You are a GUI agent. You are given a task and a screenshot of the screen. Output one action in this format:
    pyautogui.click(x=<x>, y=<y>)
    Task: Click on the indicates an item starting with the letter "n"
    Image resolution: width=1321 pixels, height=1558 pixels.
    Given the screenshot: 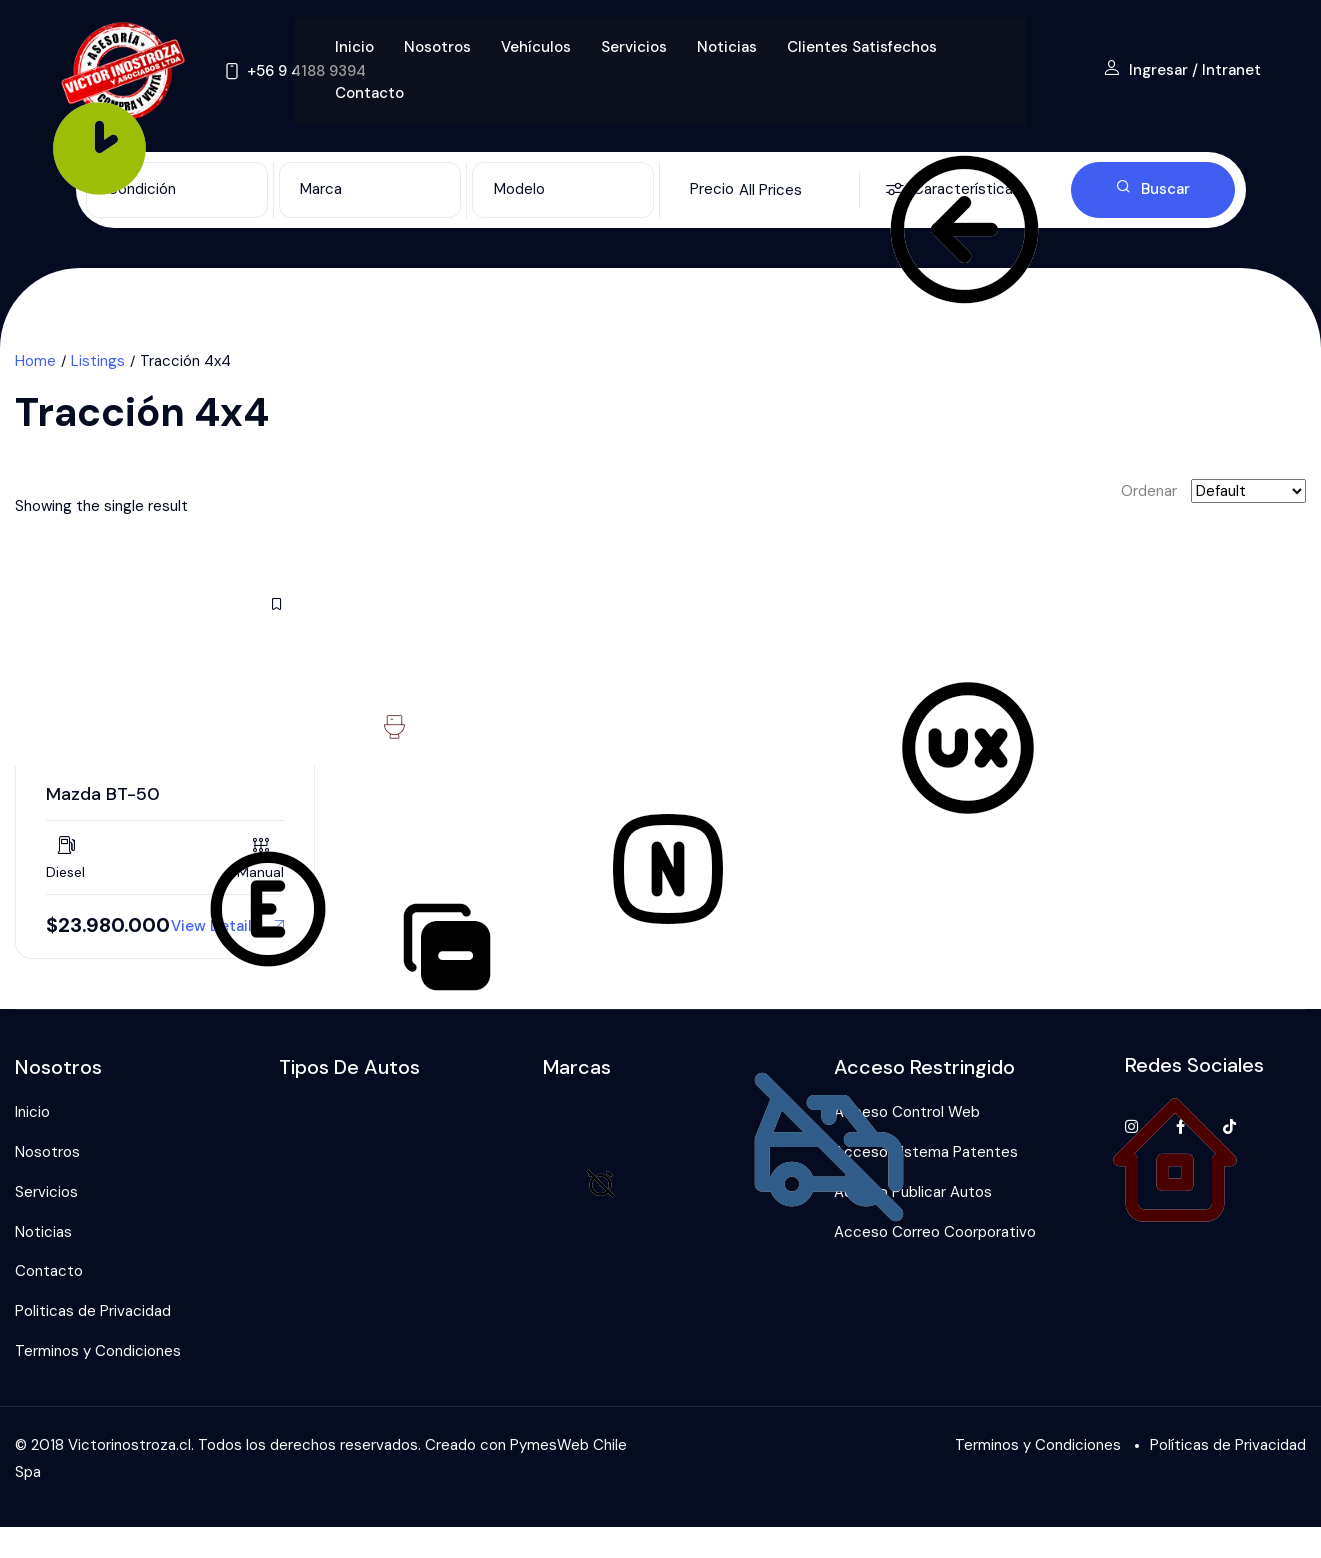 What is the action you would take?
    pyautogui.click(x=668, y=869)
    